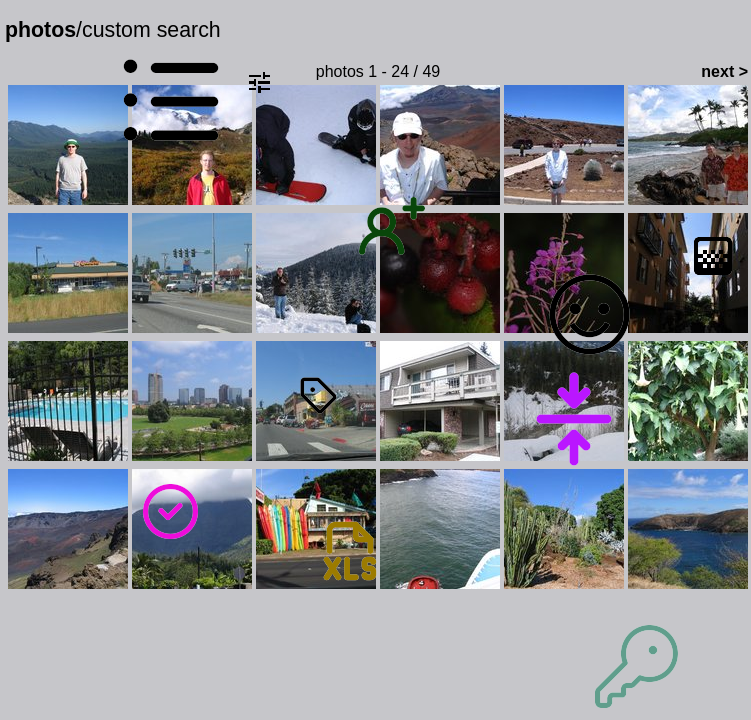 This screenshot has height=720, width=751. I want to click on add a new contact or friend, so click(392, 230).